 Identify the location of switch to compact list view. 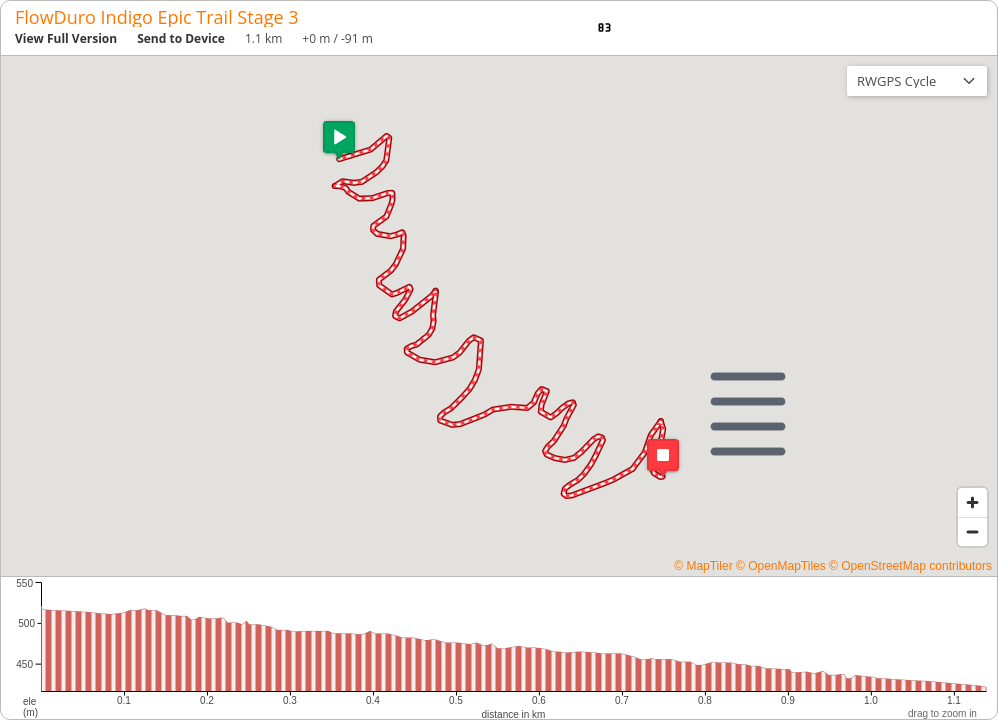
(748, 414).